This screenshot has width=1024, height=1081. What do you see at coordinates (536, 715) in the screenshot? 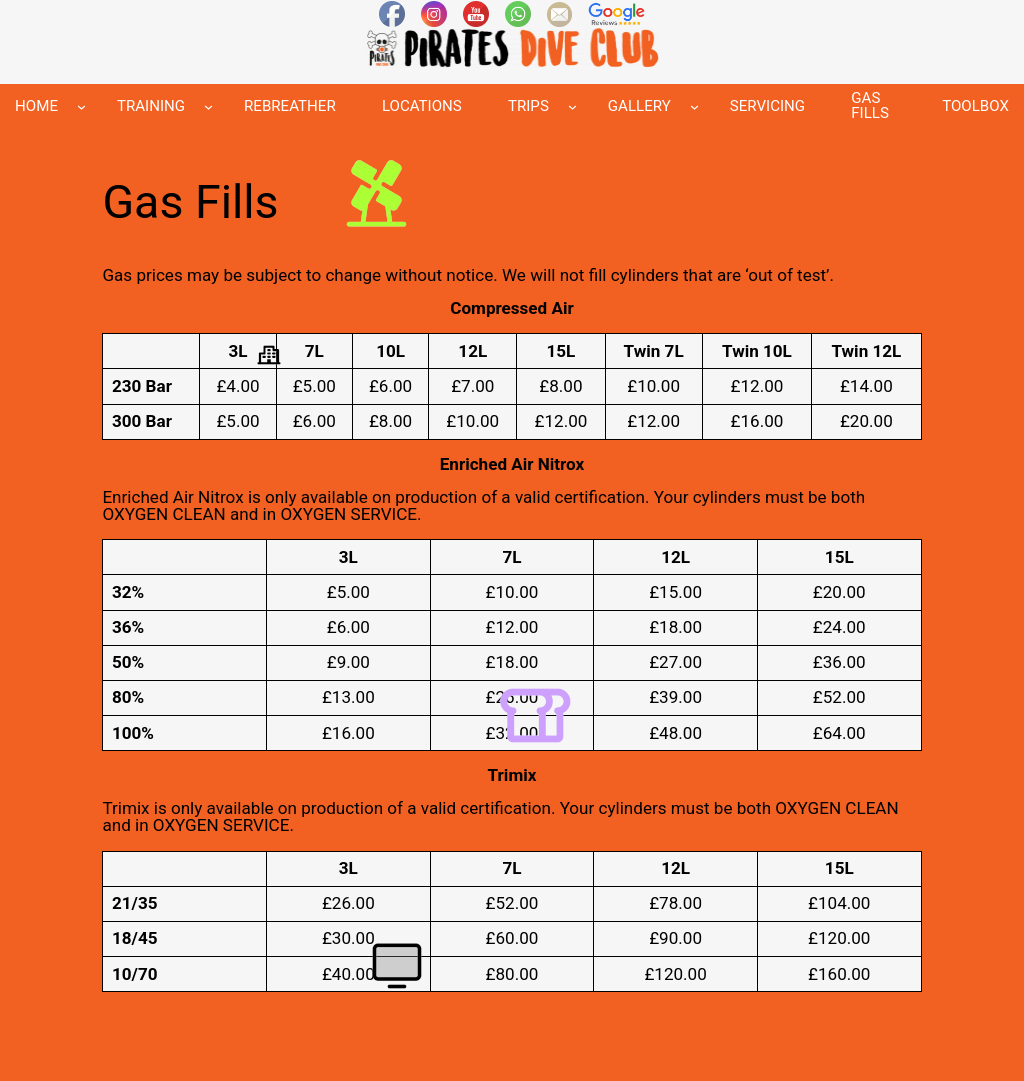
I see `access bakery or bread-related content` at bounding box center [536, 715].